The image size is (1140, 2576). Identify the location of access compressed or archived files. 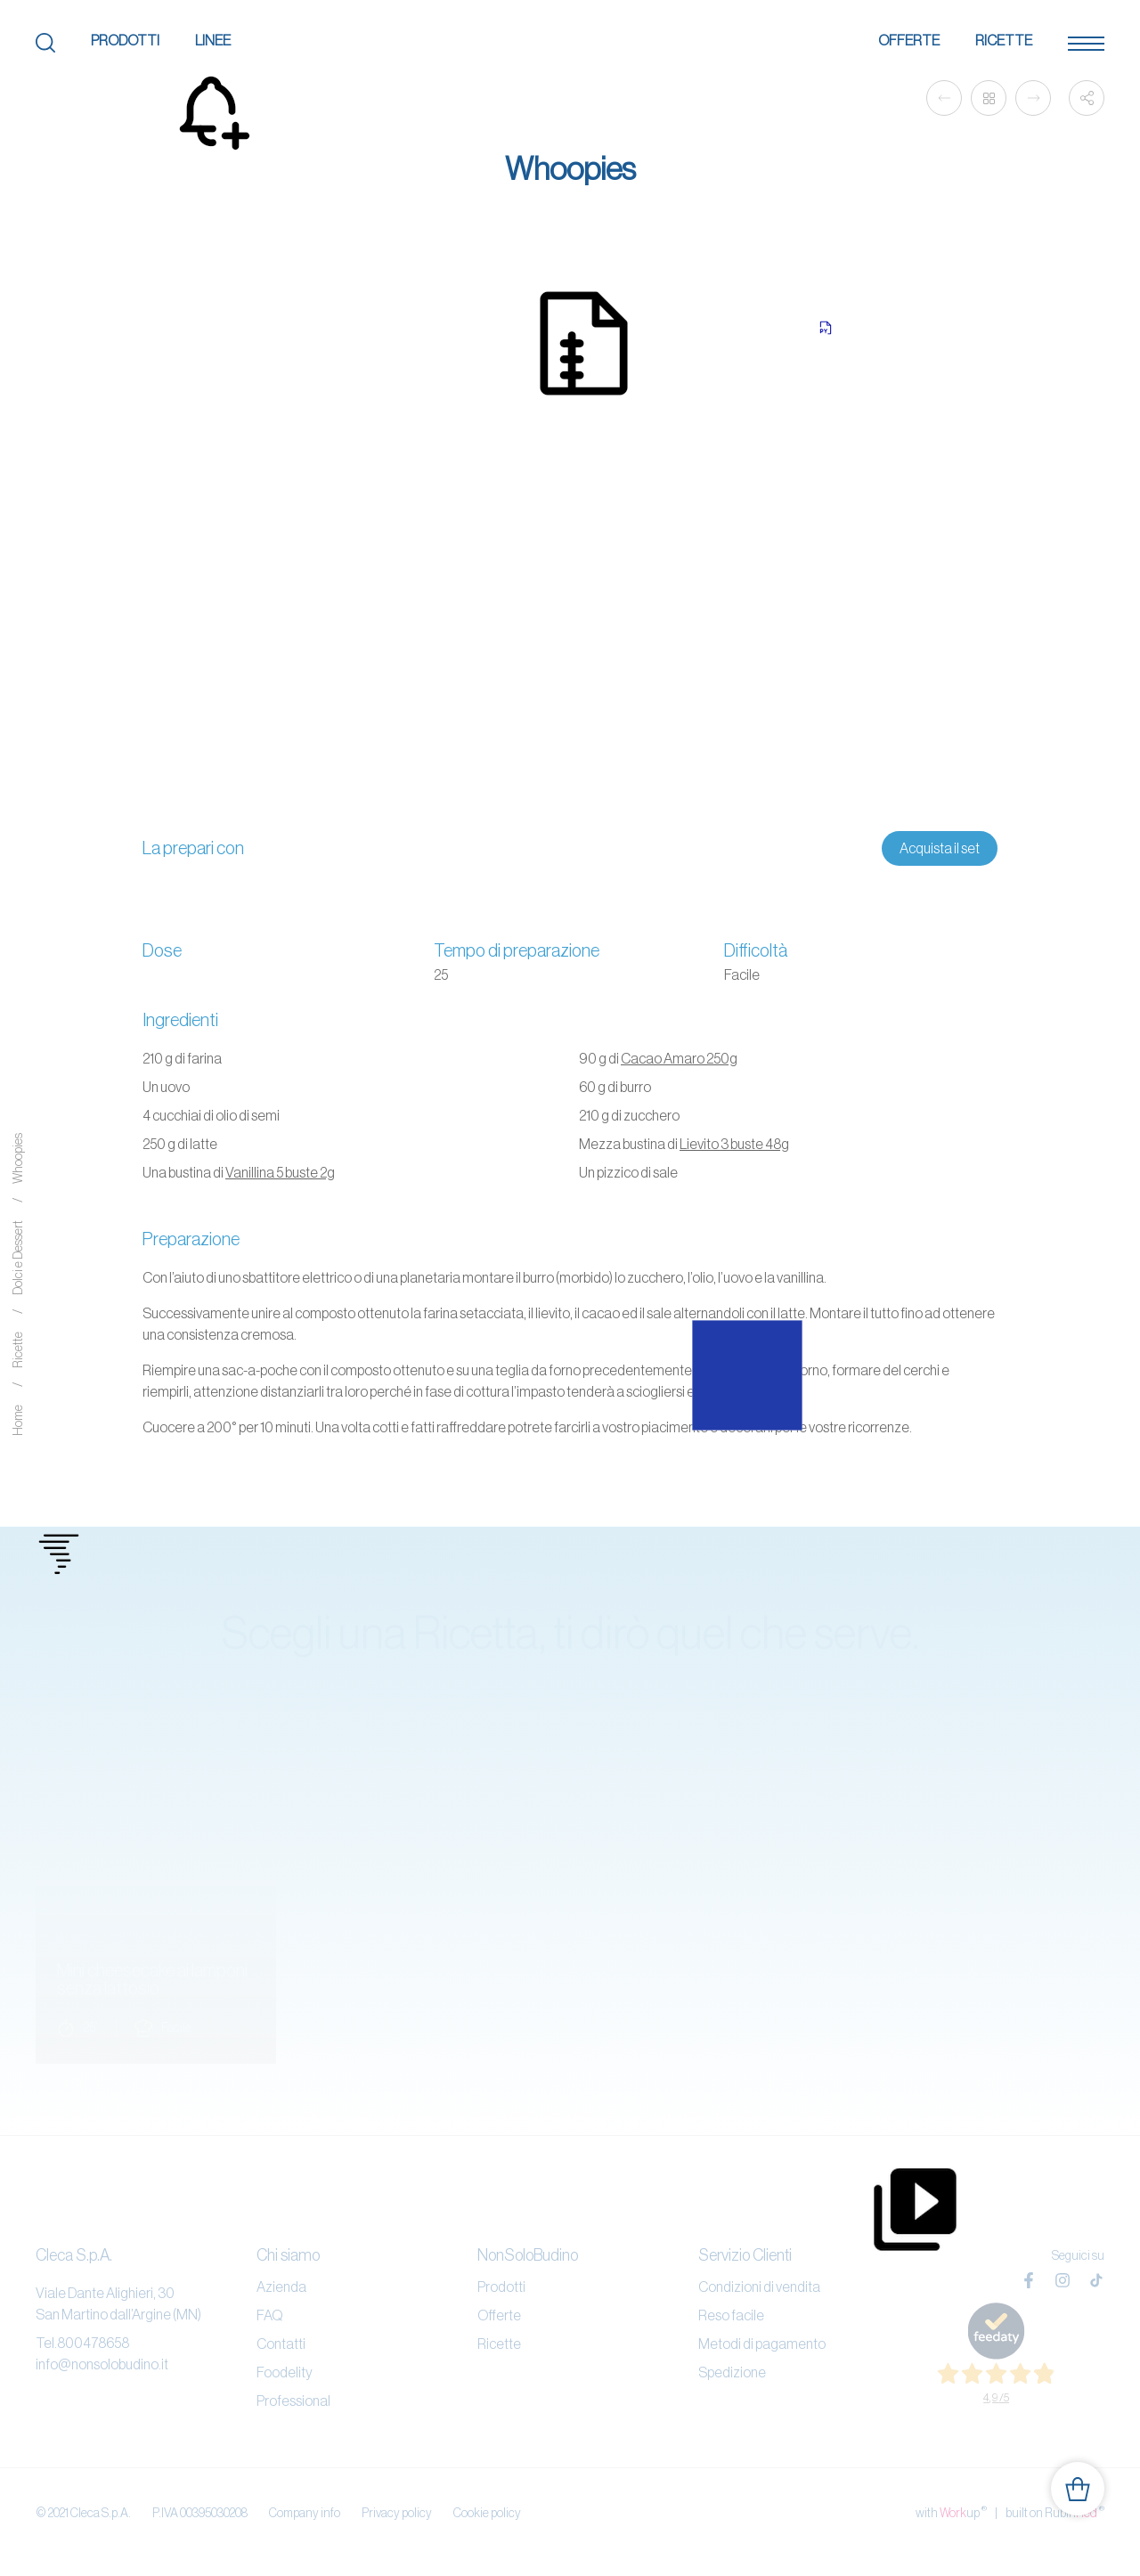
(583, 343).